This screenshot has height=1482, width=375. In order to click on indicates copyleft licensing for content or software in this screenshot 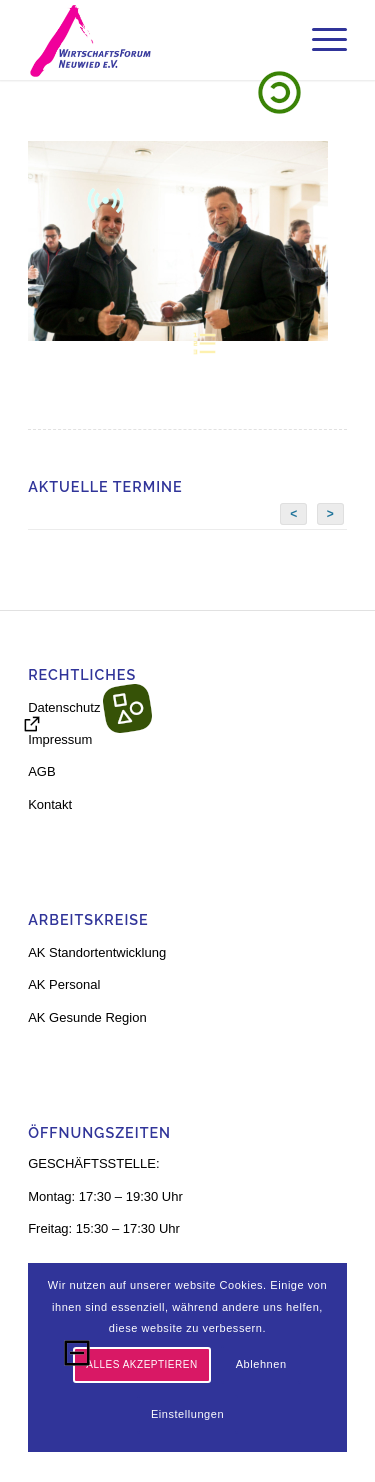, I will do `click(279, 92)`.